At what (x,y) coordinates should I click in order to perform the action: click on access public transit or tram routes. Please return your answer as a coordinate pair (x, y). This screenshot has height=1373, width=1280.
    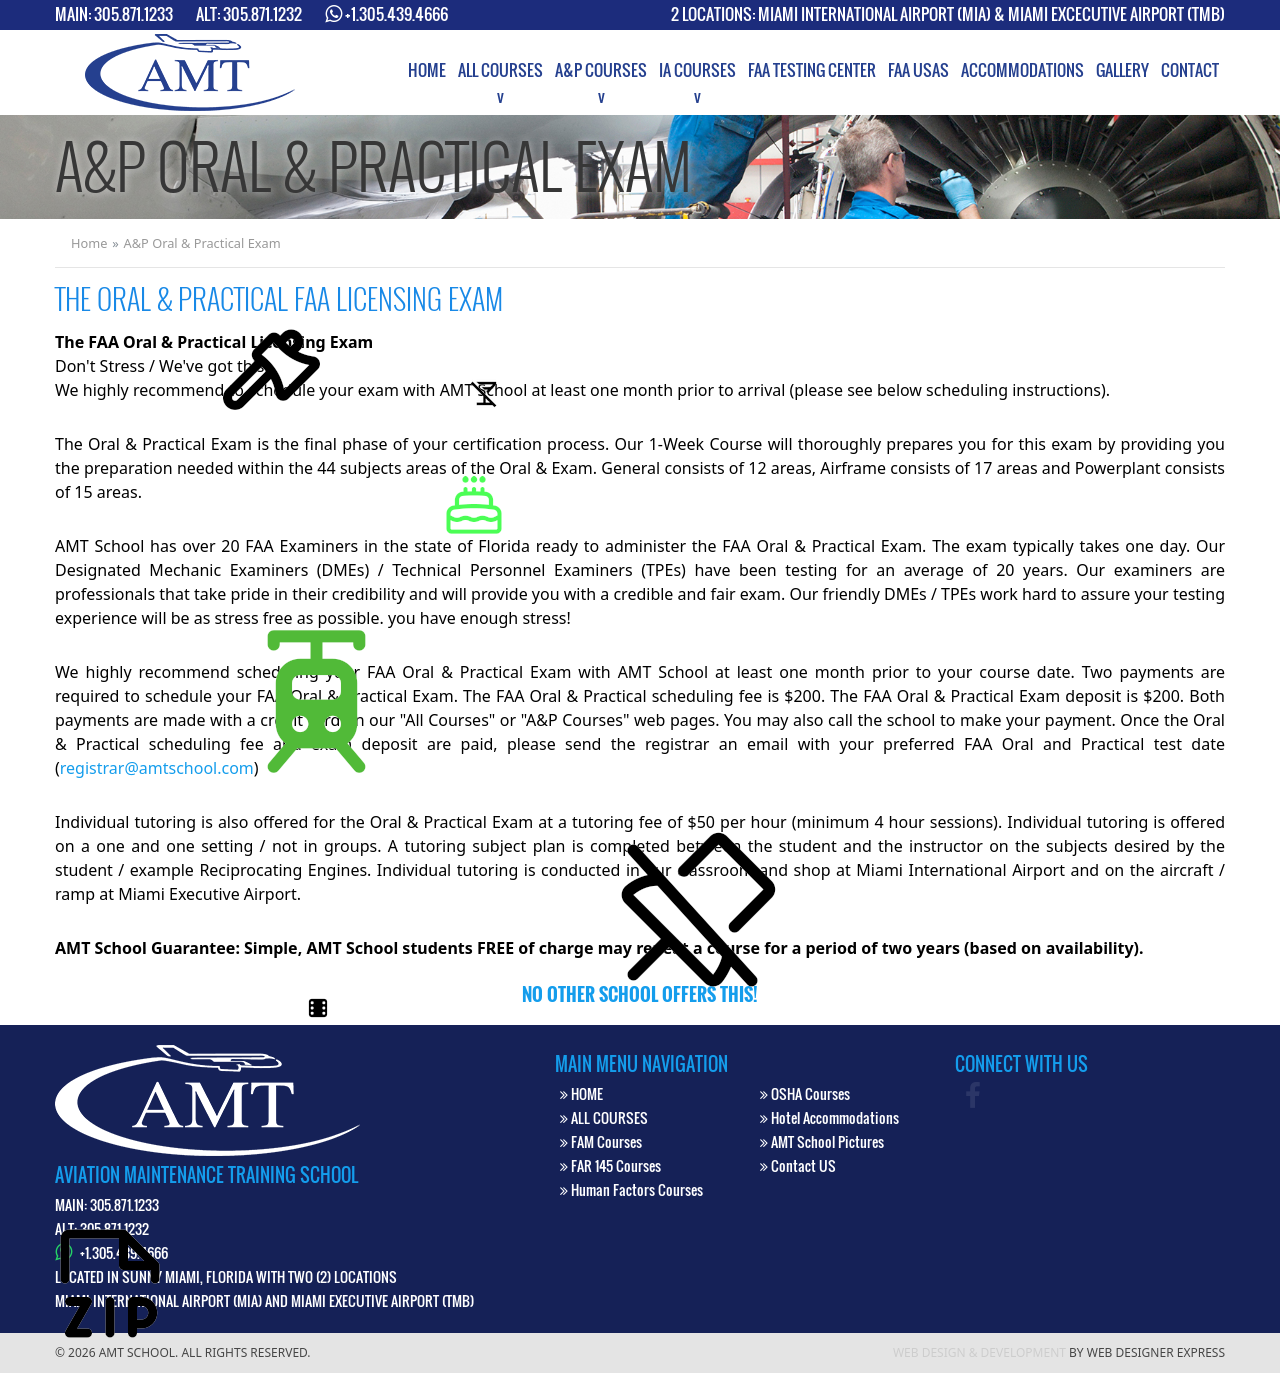
    Looking at the image, I should click on (316, 699).